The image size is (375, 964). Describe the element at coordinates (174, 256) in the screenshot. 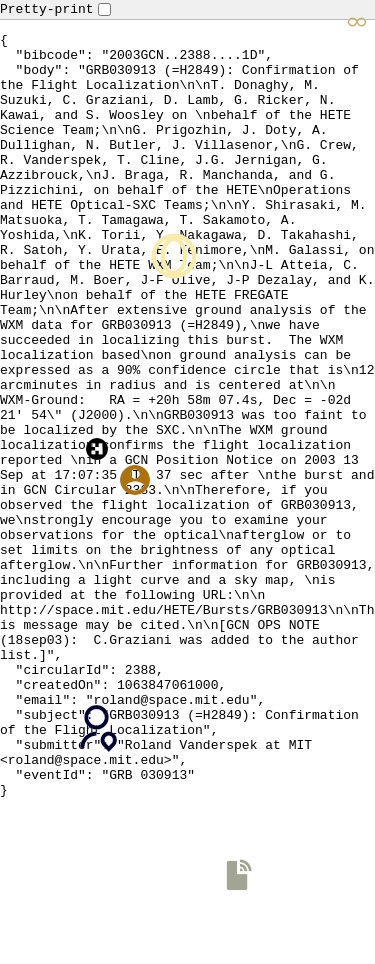

I see `open Opera browser` at that location.